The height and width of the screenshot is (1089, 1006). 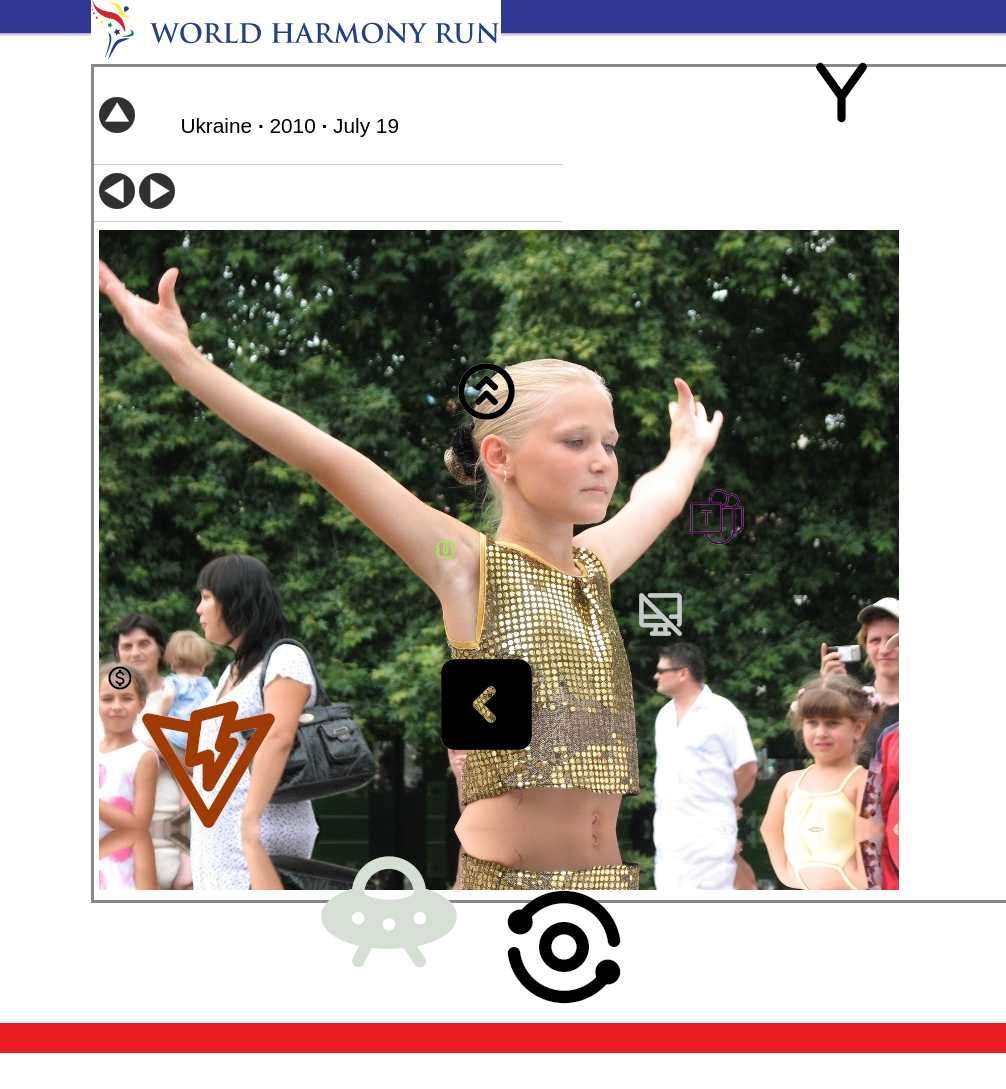 What do you see at coordinates (841, 92) in the screenshot?
I see `represents the letter Y in text or labeling` at bounding box center [841, 92].